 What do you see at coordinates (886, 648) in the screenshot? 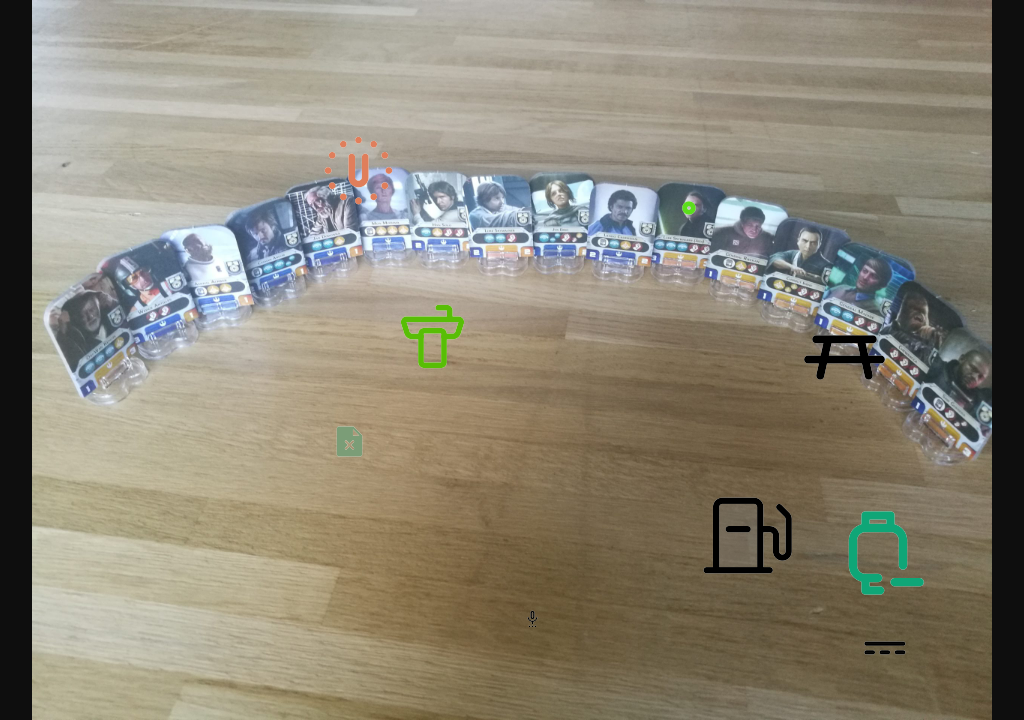
I see `power input or DC power connection port` at bounding box center [886, 648].